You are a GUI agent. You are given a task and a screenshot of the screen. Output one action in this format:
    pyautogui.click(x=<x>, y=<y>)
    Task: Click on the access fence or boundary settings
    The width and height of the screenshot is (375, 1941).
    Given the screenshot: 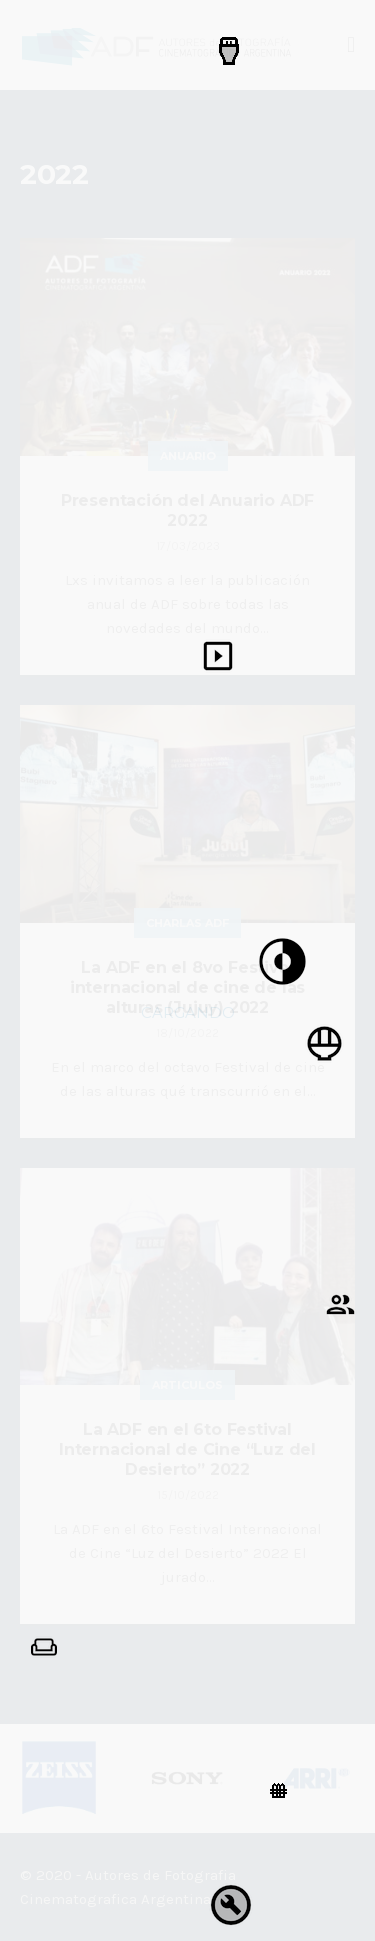 What is the action you would take?
    pyautogui.click(x=278, y=1790)
    